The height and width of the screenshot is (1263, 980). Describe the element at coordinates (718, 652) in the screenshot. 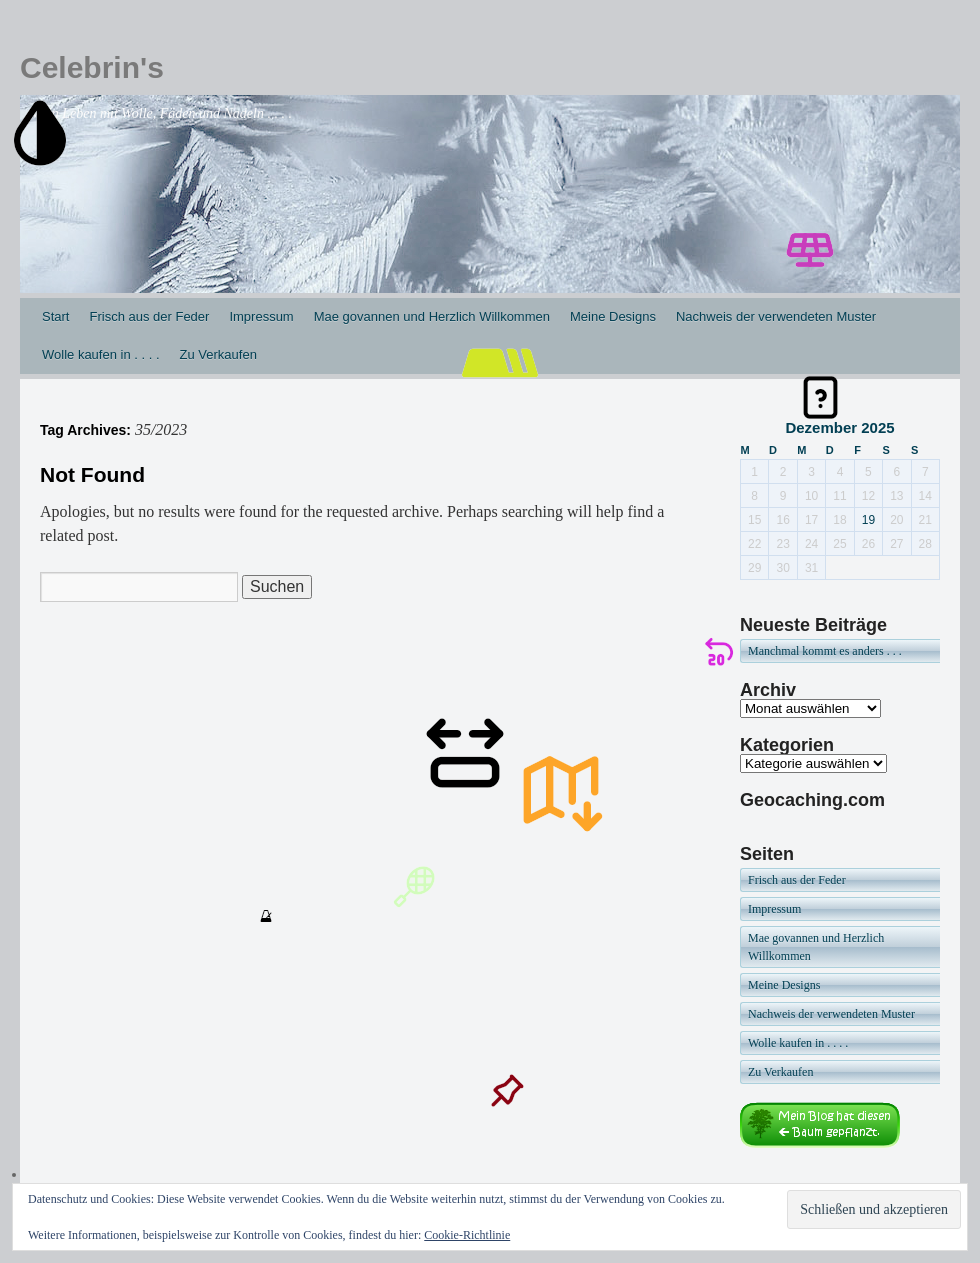

I see `skip backward 20 seconds` at that location.